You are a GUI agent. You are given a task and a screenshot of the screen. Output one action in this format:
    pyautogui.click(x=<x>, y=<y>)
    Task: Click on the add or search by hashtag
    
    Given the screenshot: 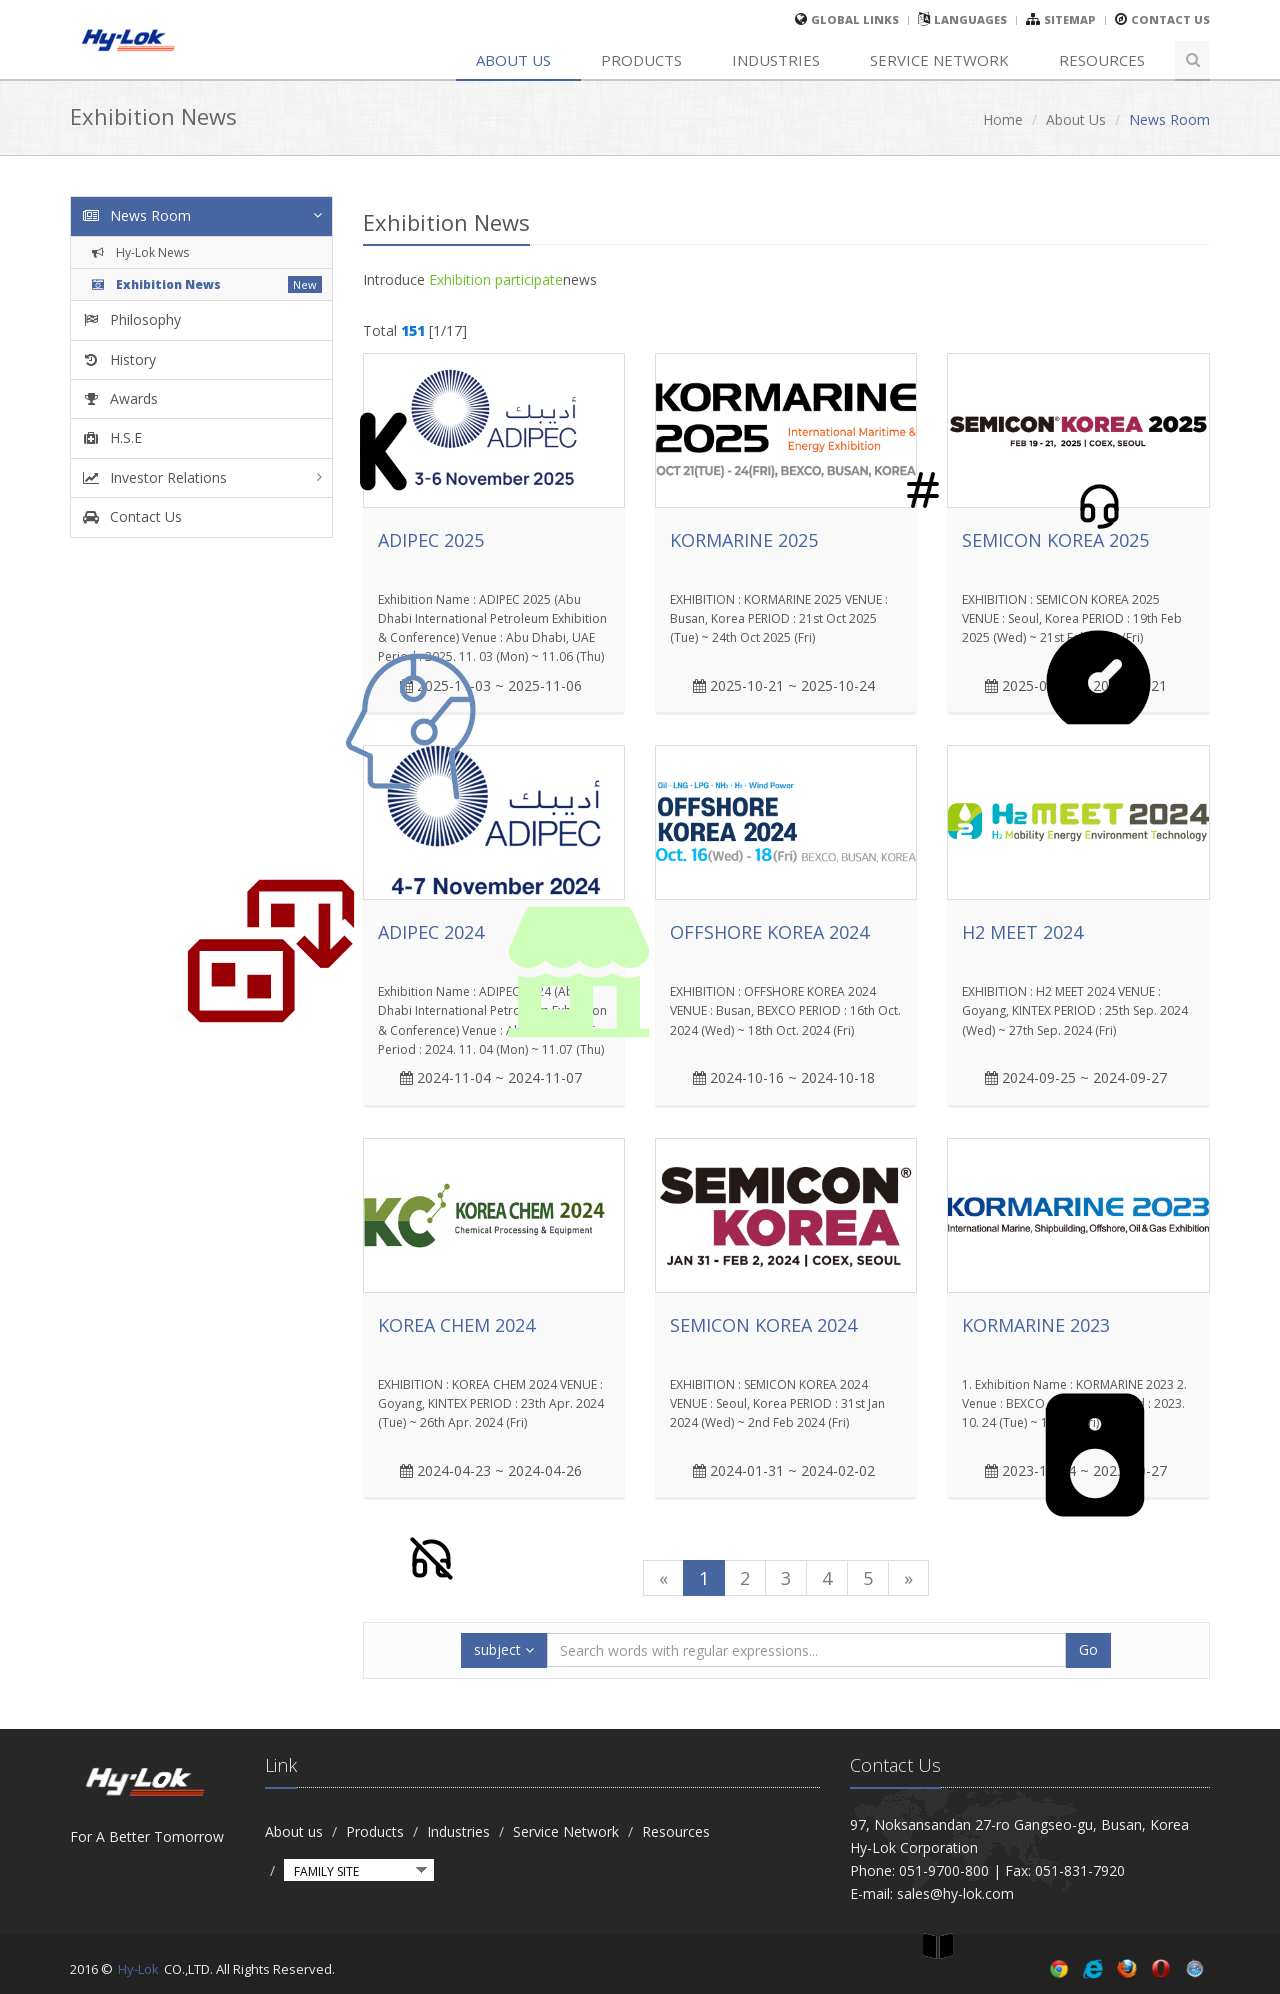 What is the action you would take?
    pyautogui.click(x=923, y=490)
    